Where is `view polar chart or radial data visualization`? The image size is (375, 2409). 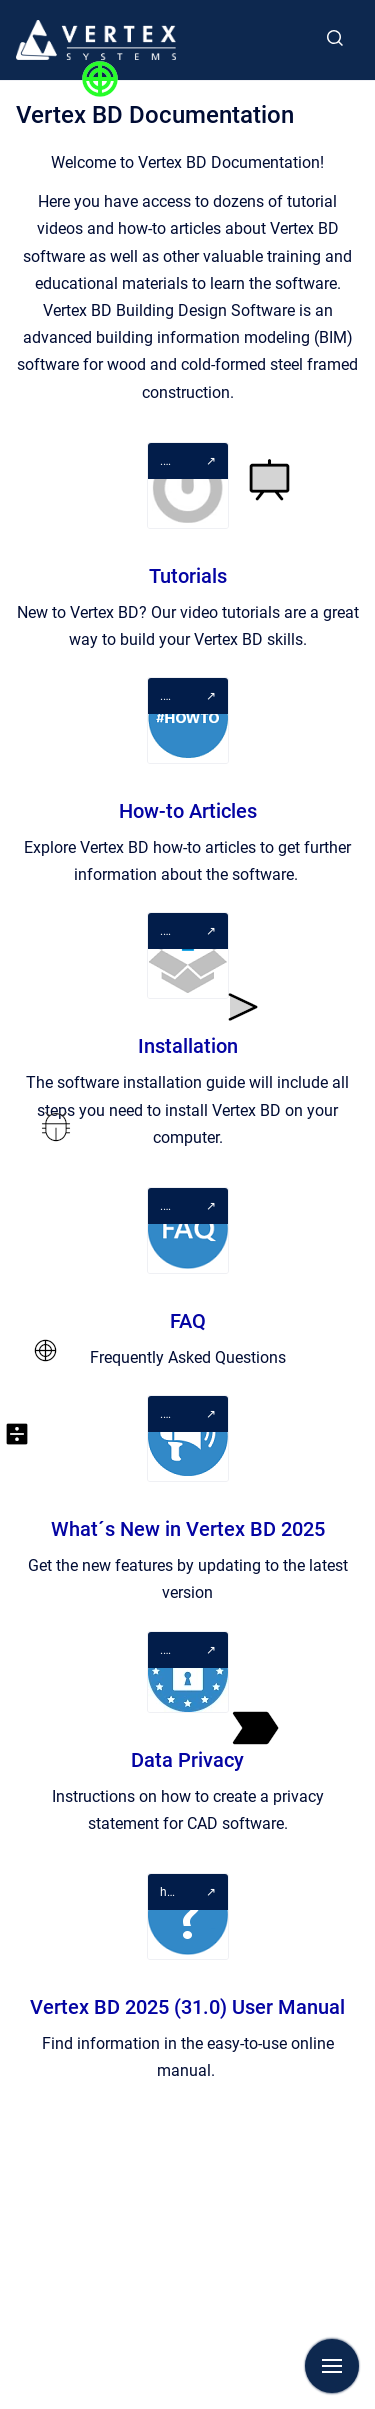
view polar chart or radial data visualization is located at coordinates (100, 79).